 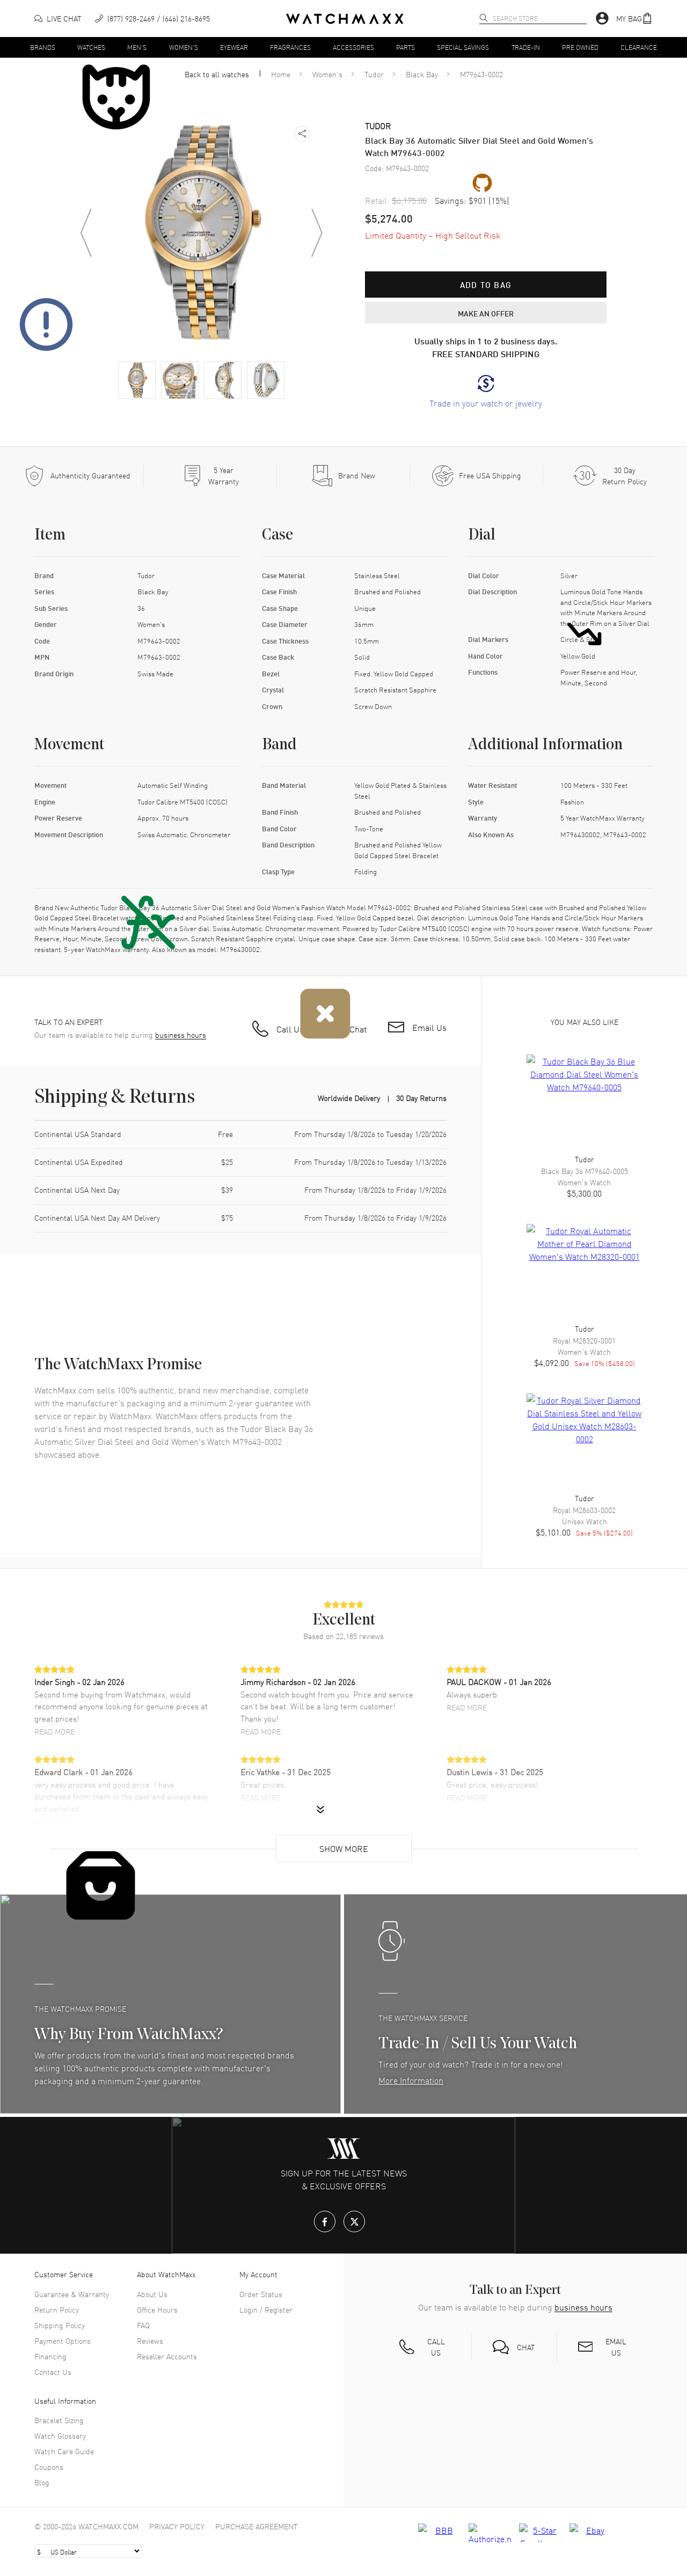 I want to click on view pet-related content or settings, so click(x=116, y=95).